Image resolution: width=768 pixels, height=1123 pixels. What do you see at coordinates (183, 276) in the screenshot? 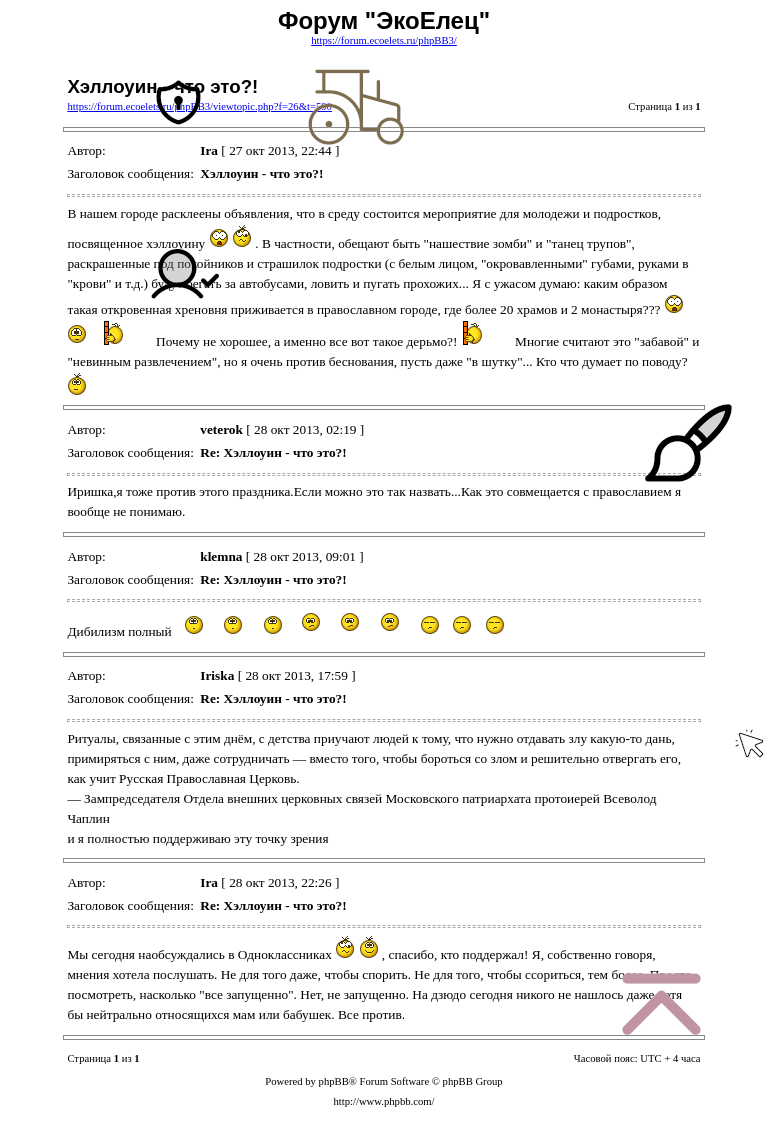
I see `confirm or verify a user account` at bounding box center [183, 276].